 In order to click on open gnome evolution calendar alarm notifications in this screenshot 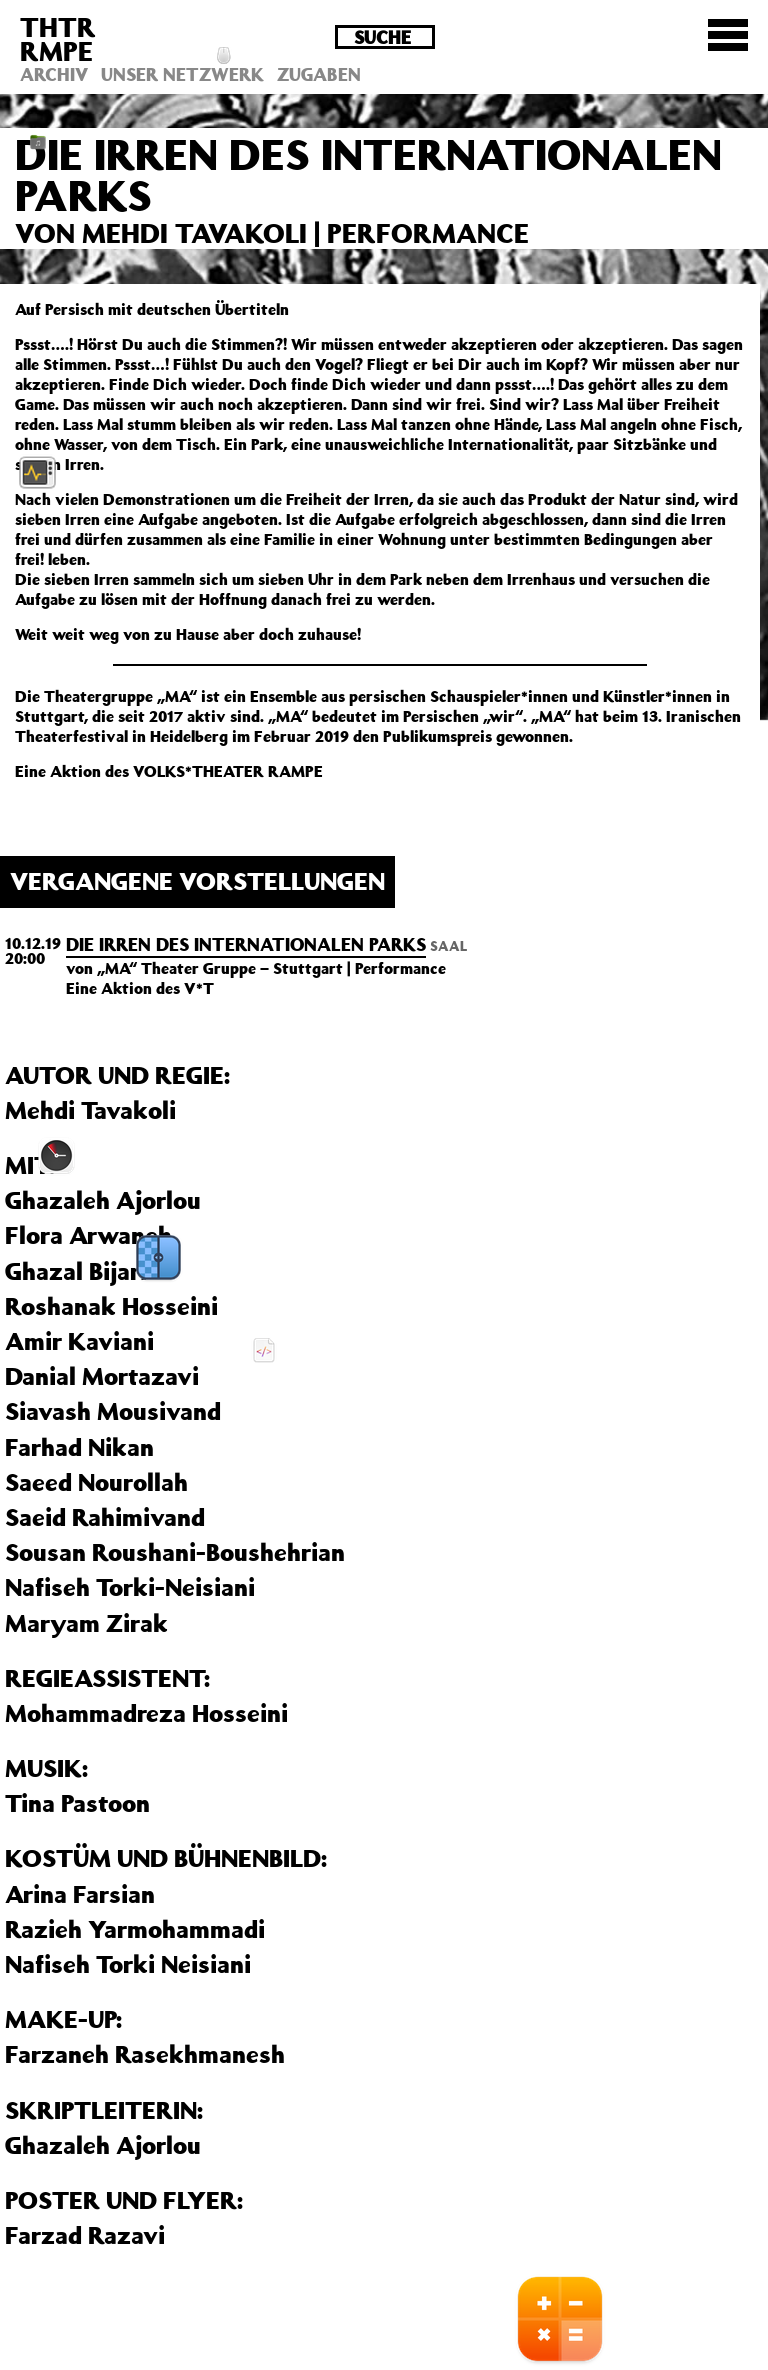, I will do `click(56, 1155)`.